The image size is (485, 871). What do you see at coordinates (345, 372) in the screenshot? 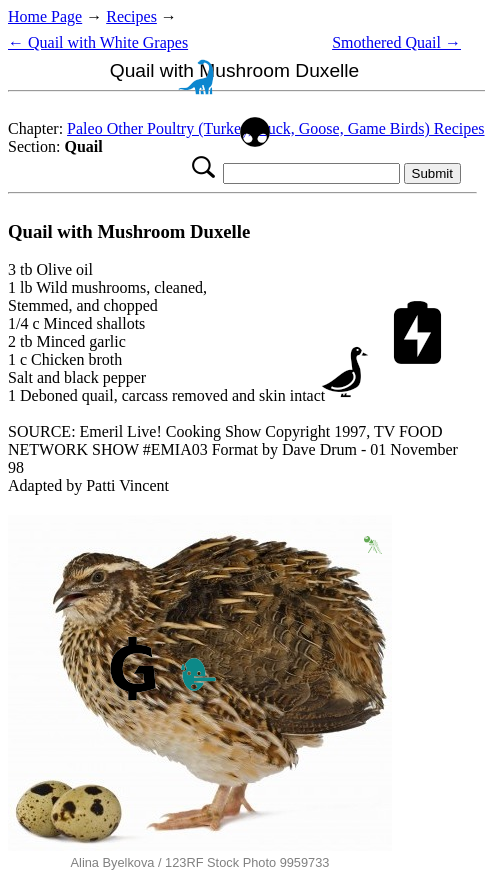
I see `goose character or mascot icon` at bounding box center [345, 372].